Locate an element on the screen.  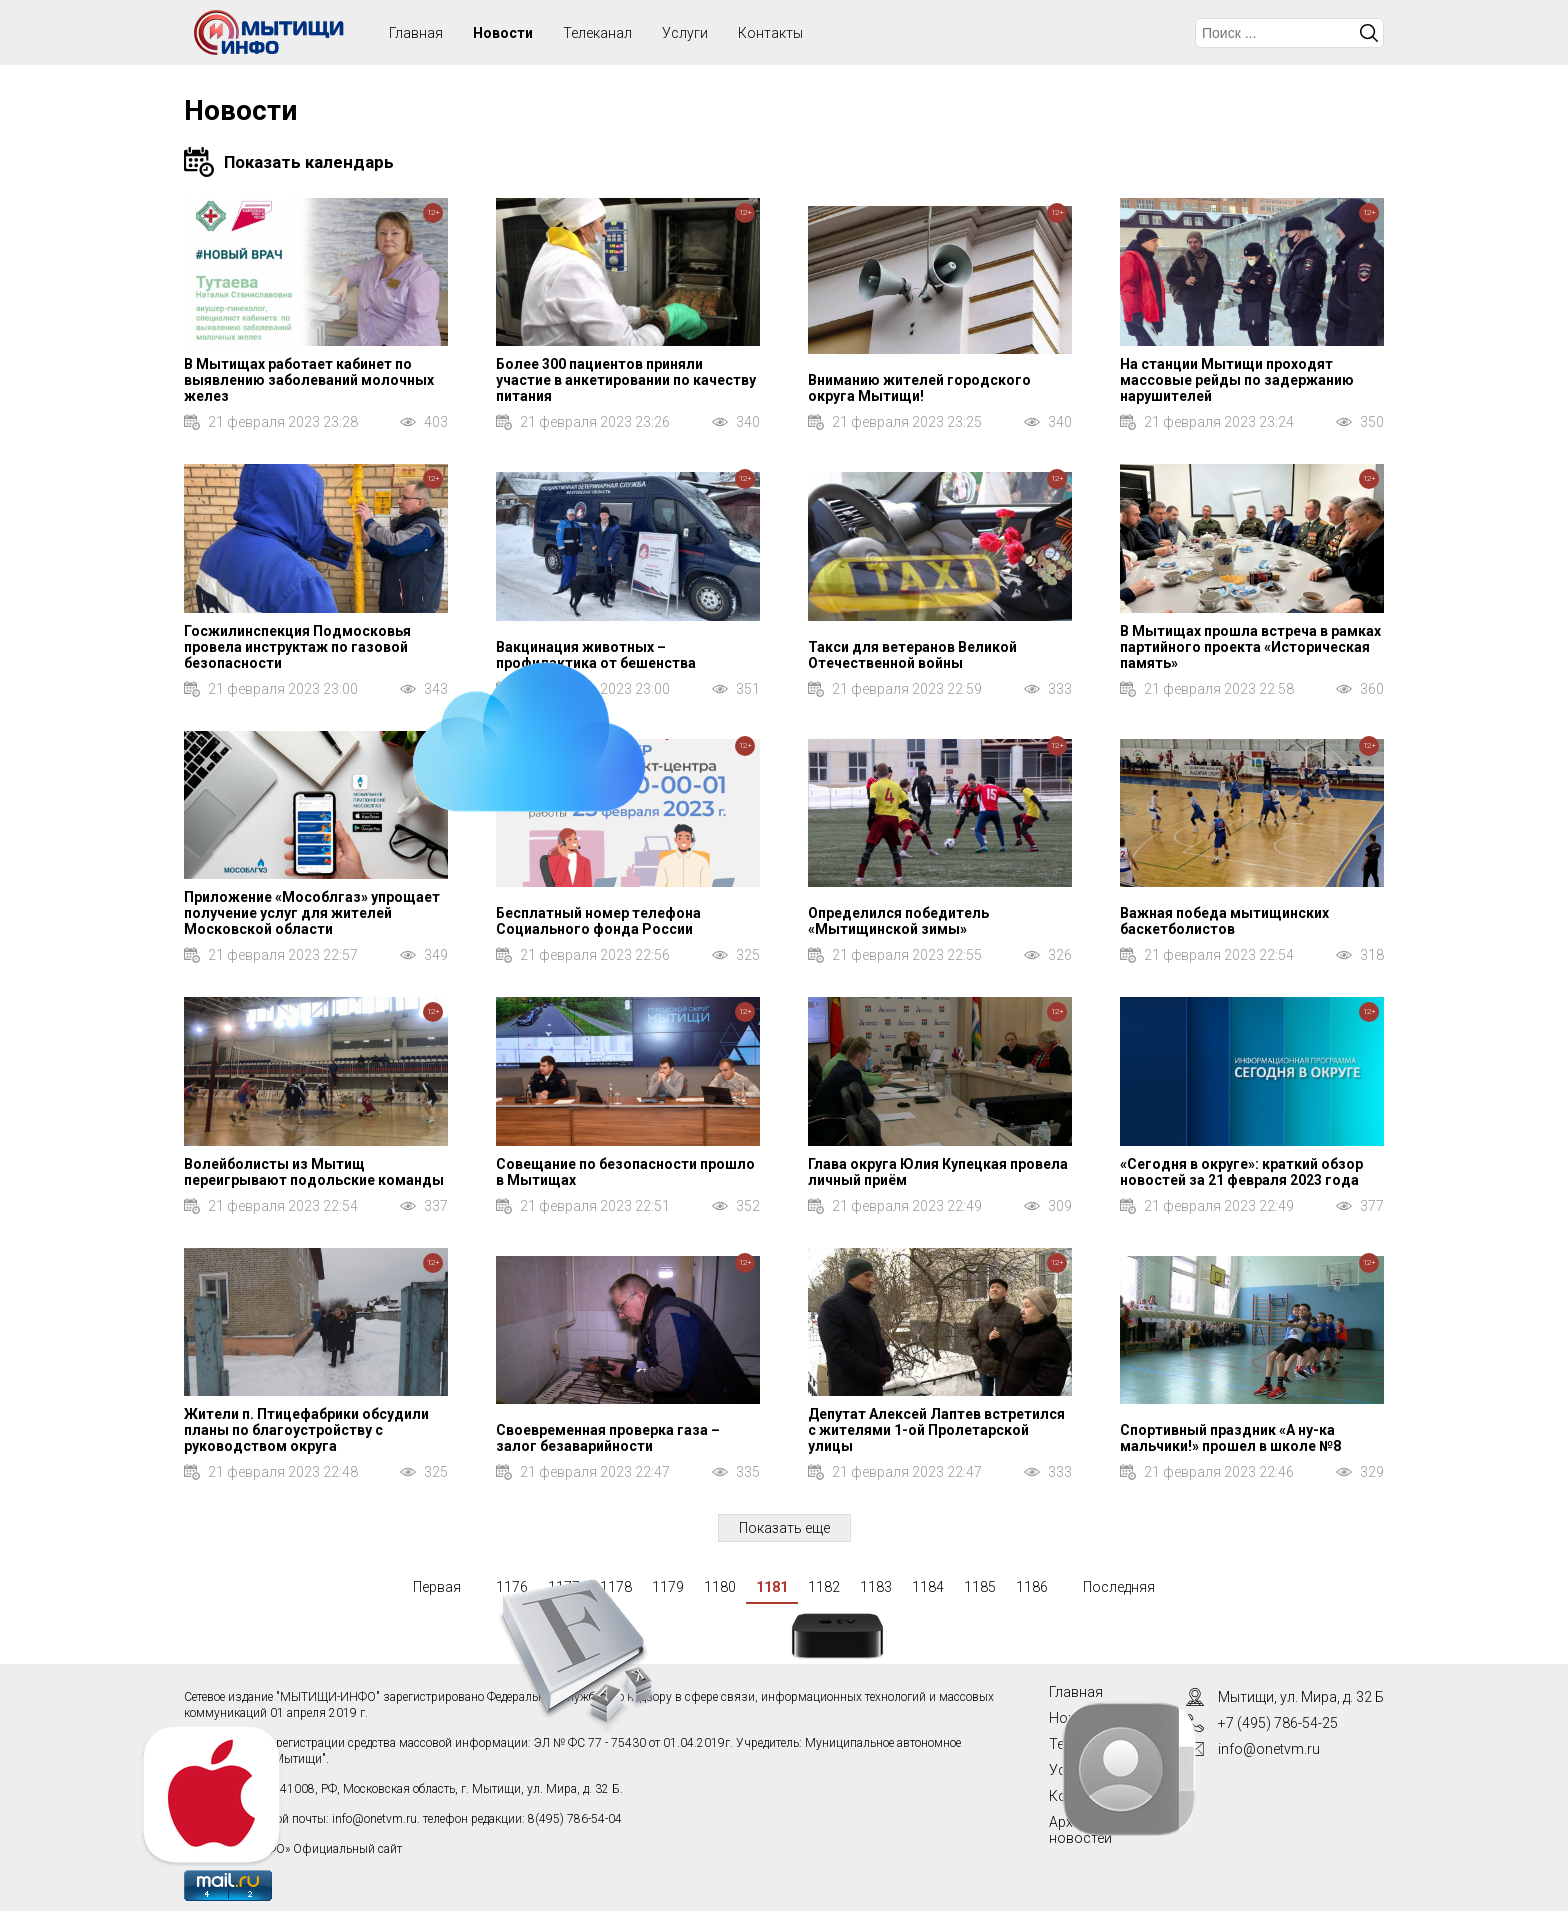
font notification or typography-related system alert is located at coordinates (577, 1648).